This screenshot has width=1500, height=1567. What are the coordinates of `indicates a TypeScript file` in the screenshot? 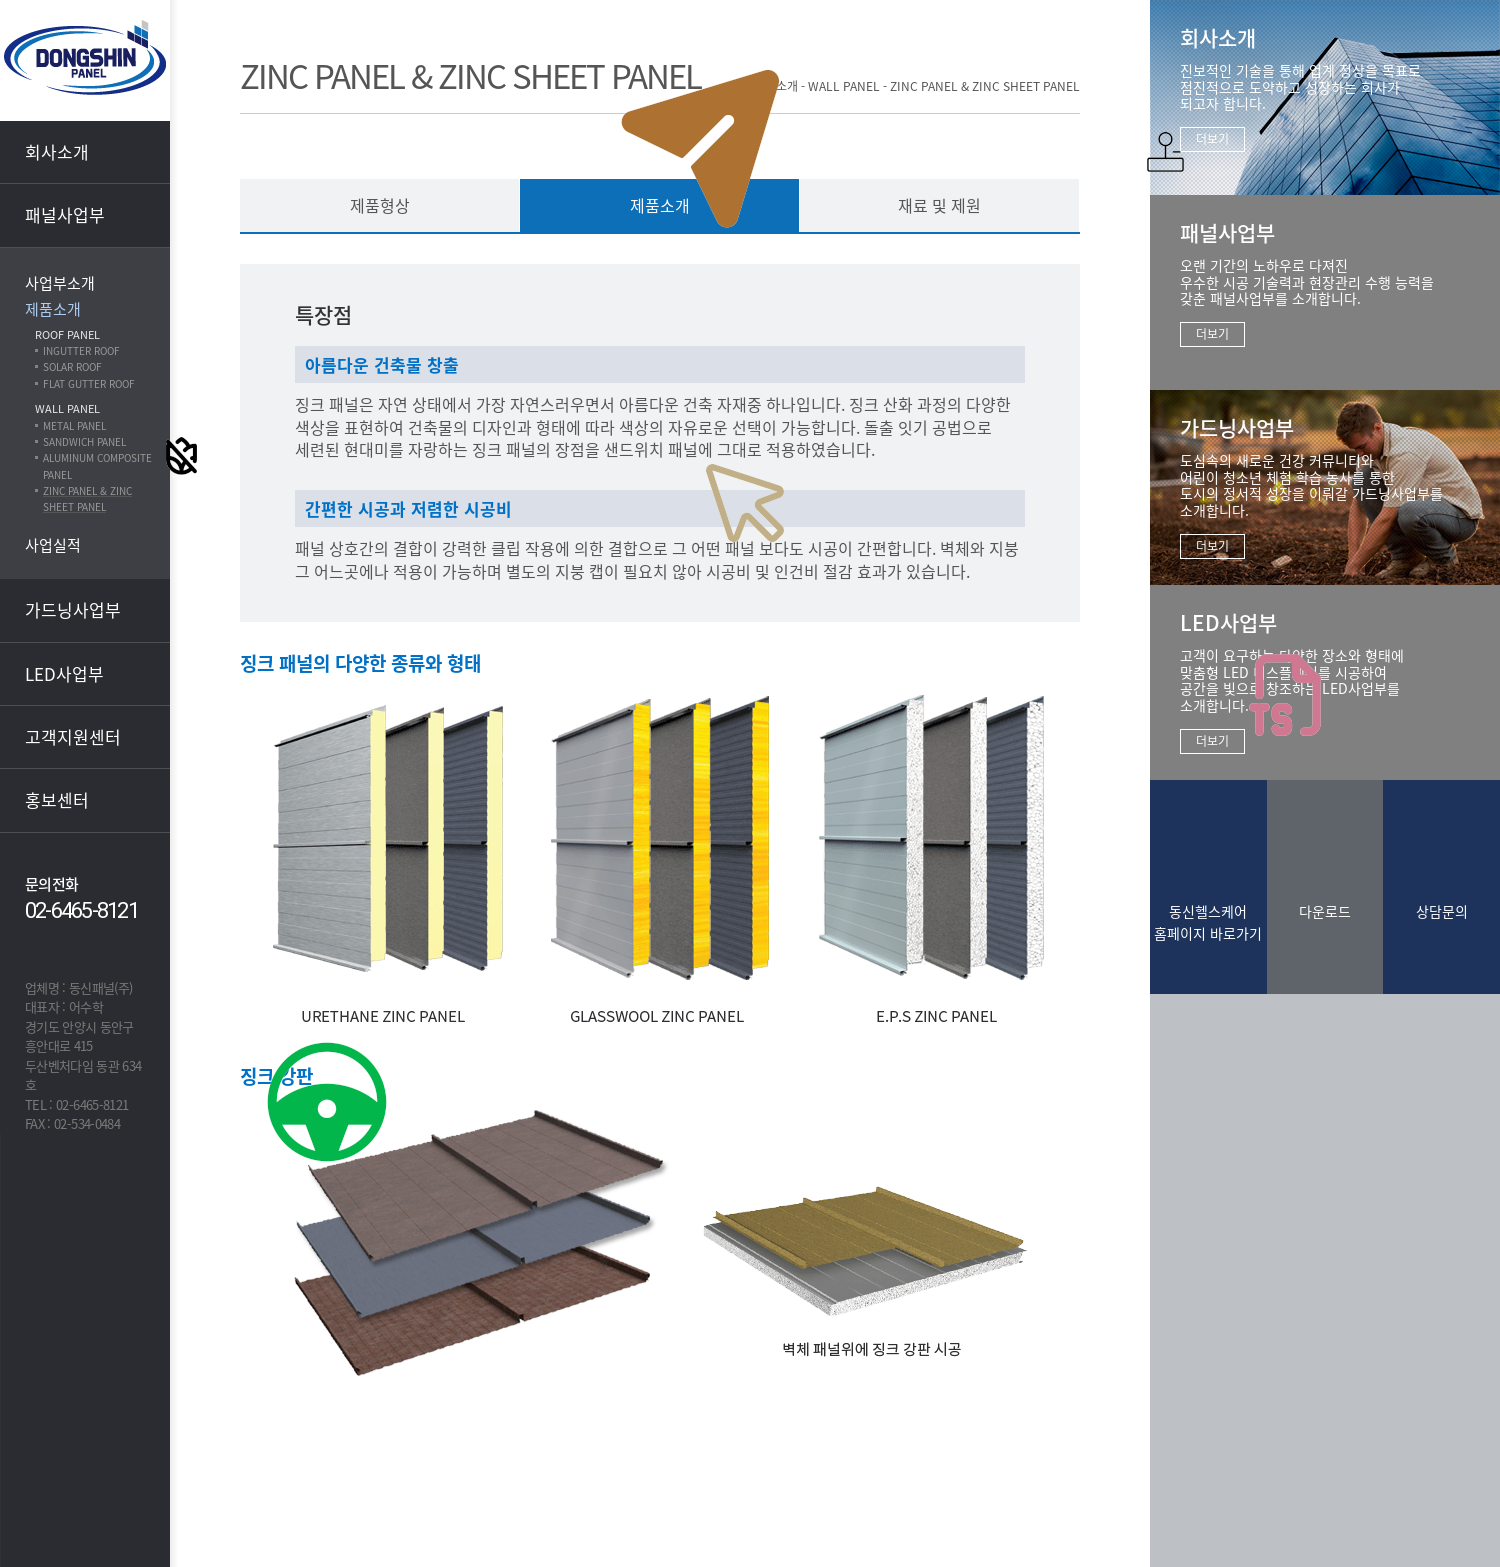 It's located at (1288, 695).